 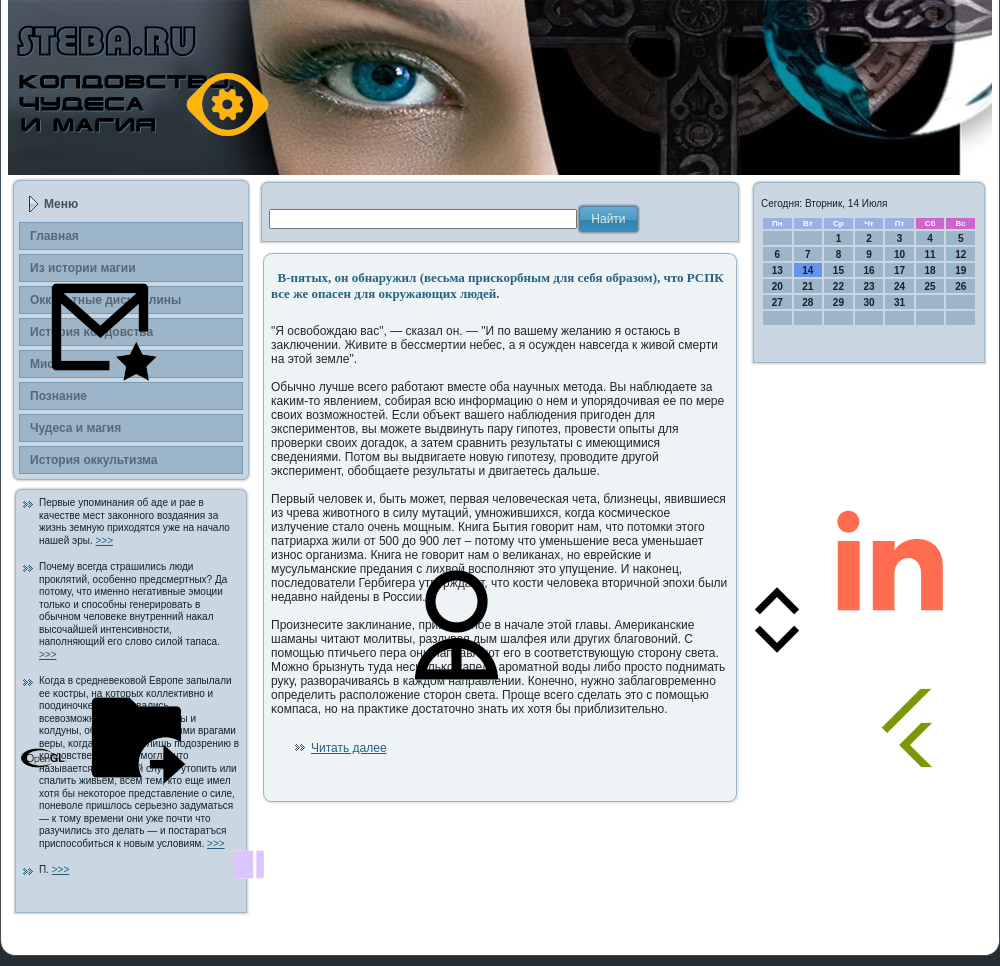 I want to click on phabricator code review platform logo, so click(x=227, y=104).